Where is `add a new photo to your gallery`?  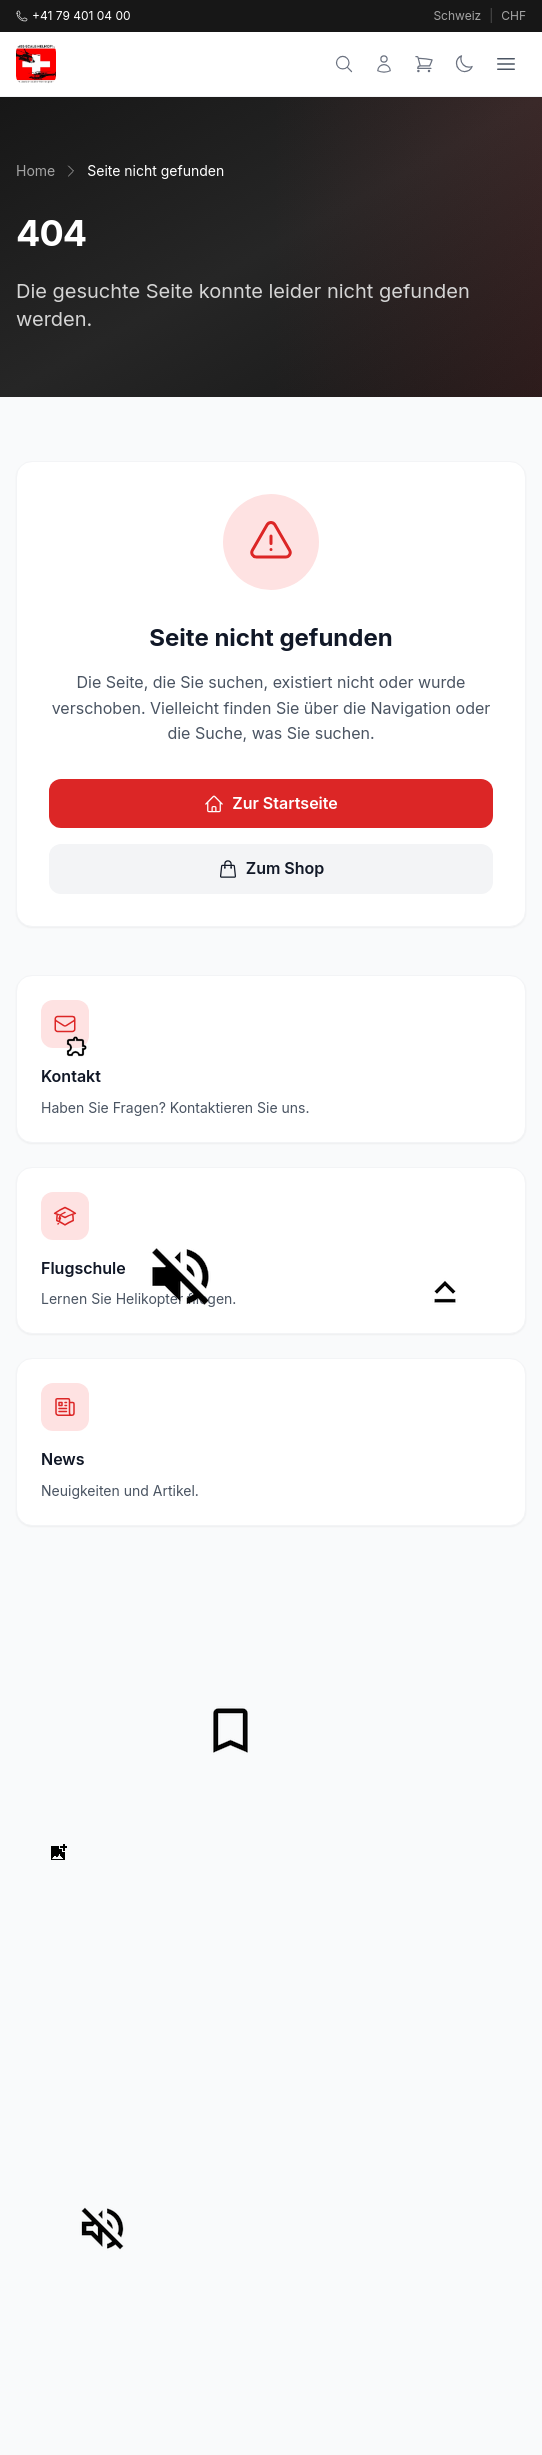
add a new photo to your gallery is located at coordinates (58, 1852).